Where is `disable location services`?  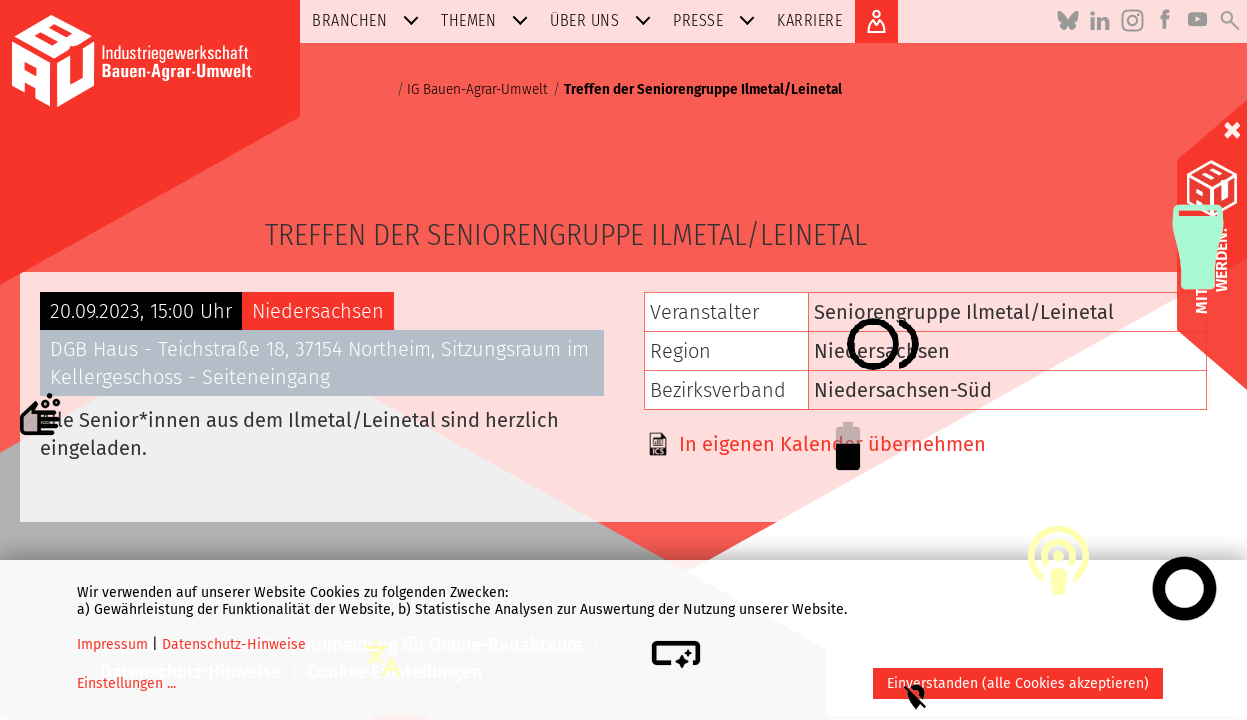 disable location services is located at coordinates (916, 697).